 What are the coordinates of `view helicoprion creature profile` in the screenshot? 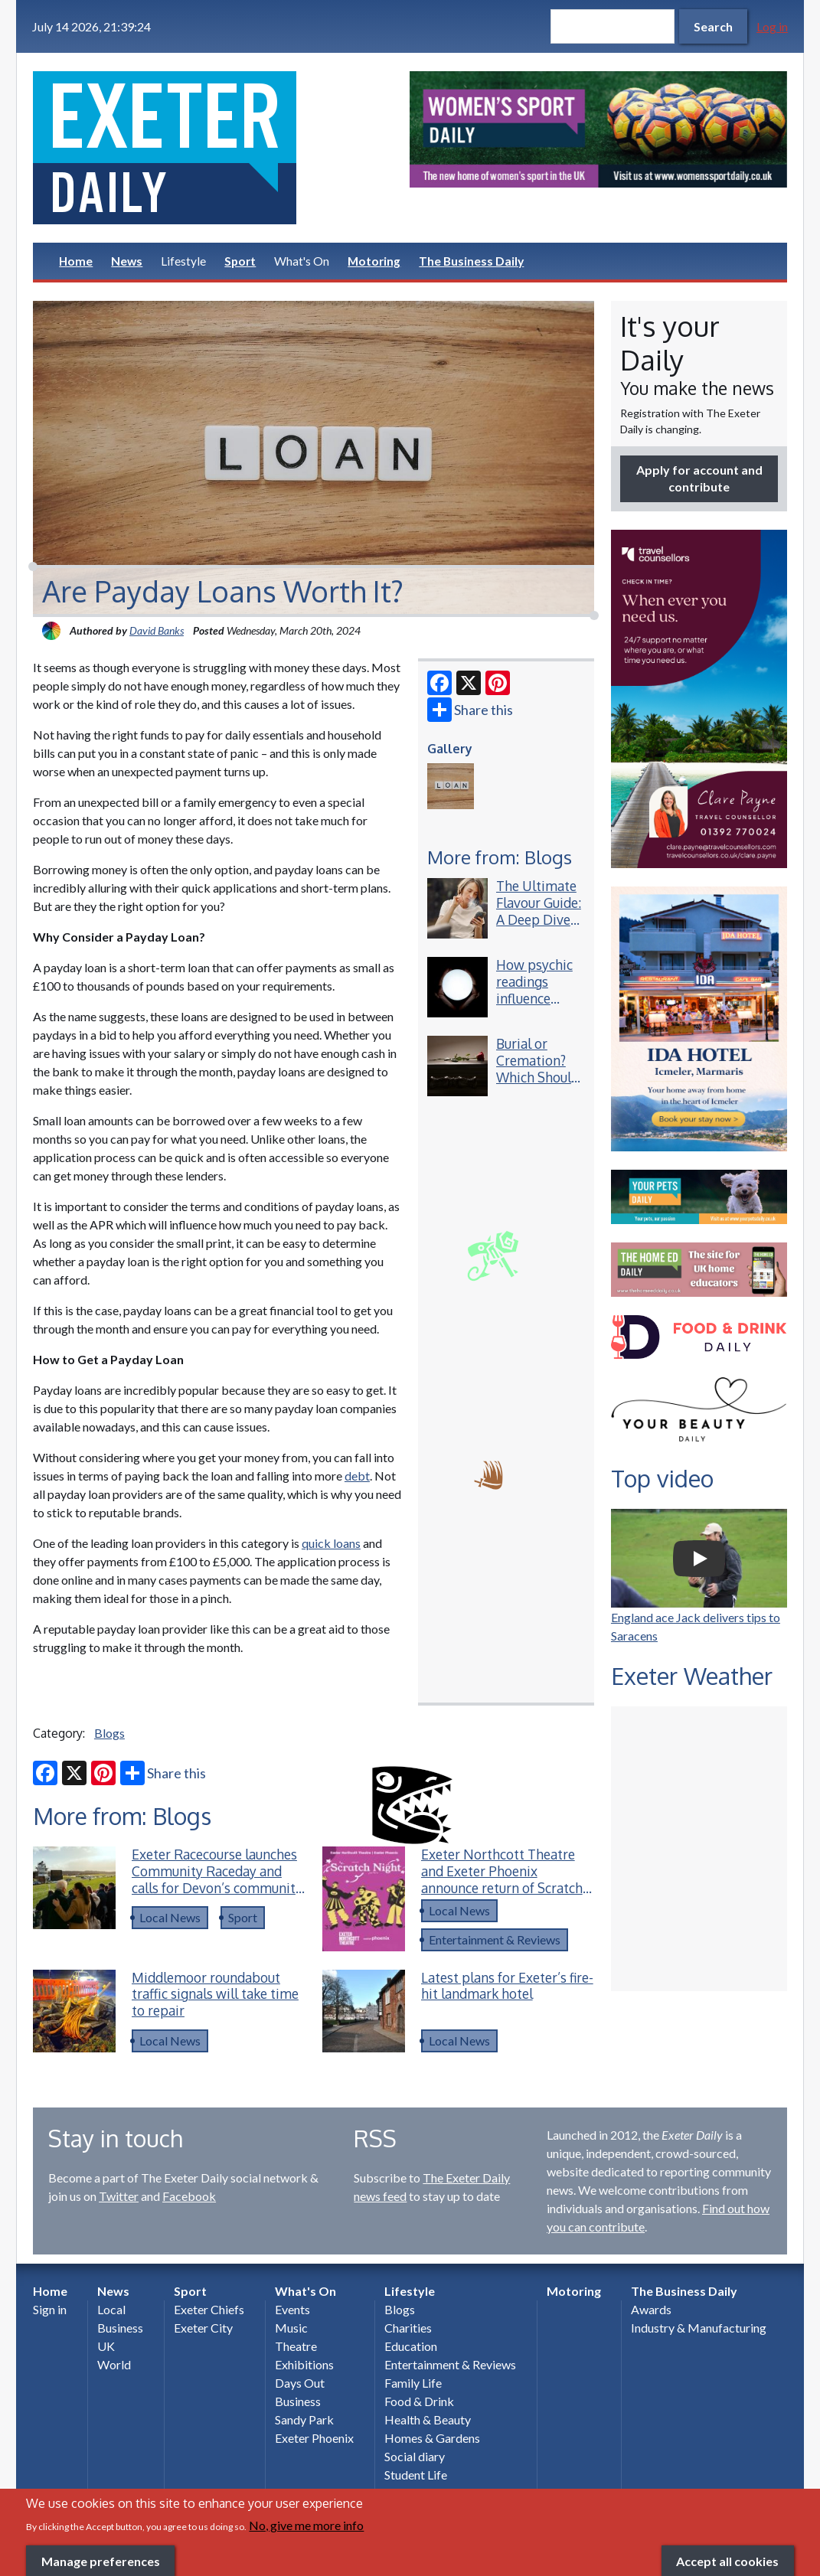 It's located at (412, 1805).